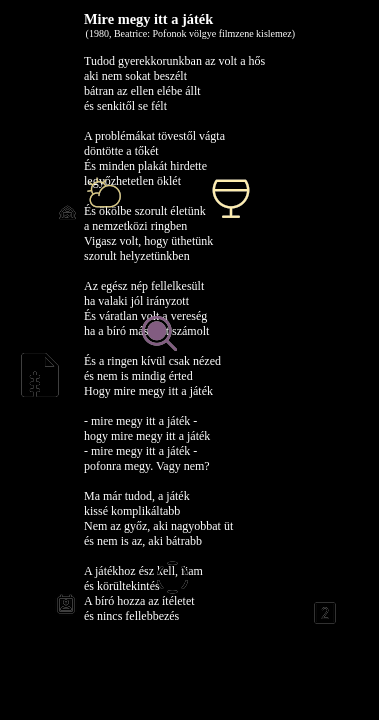  What do you see at coordinates (104, 193) in the screenshot?
I see `view current weather conditions` at bounding box center [104, 193].